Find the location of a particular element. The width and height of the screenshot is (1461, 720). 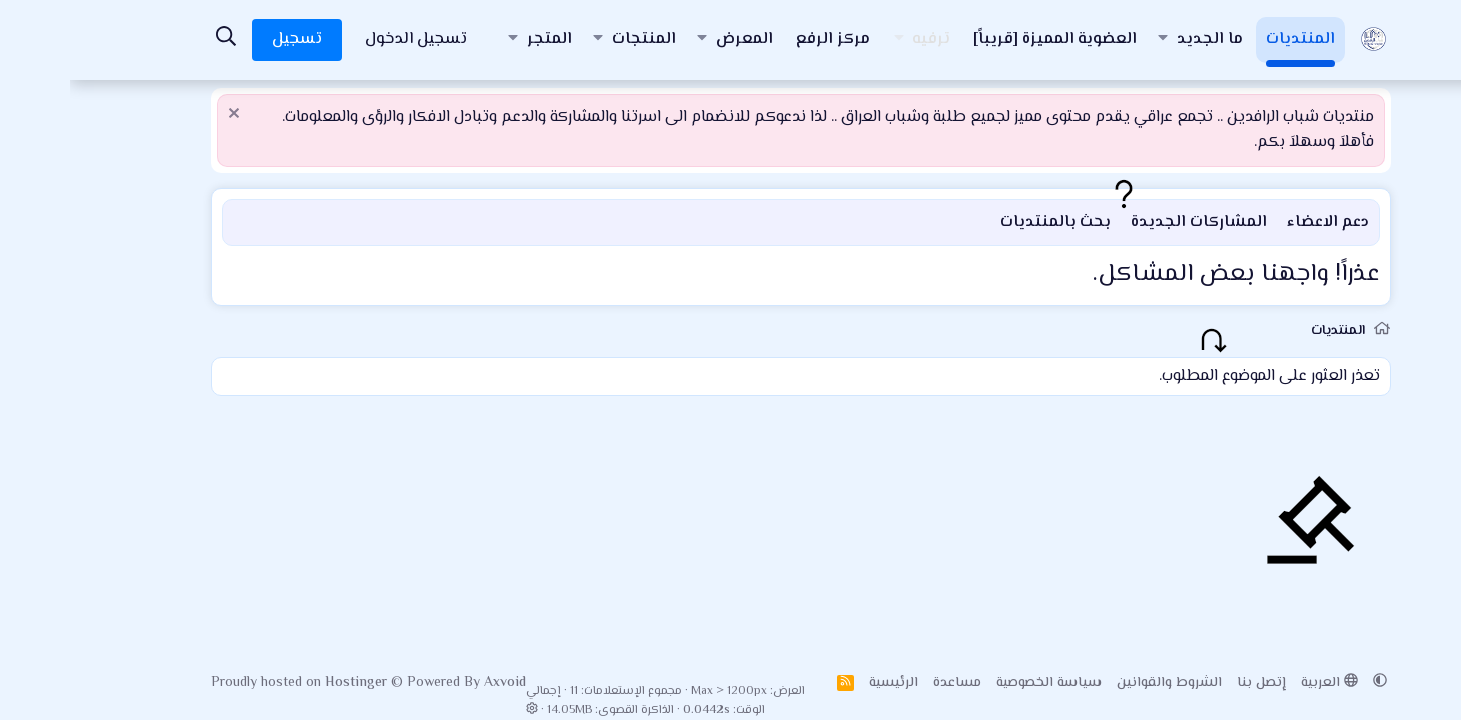

go back to the previous screen or step is located at coordinates (1213, 340).